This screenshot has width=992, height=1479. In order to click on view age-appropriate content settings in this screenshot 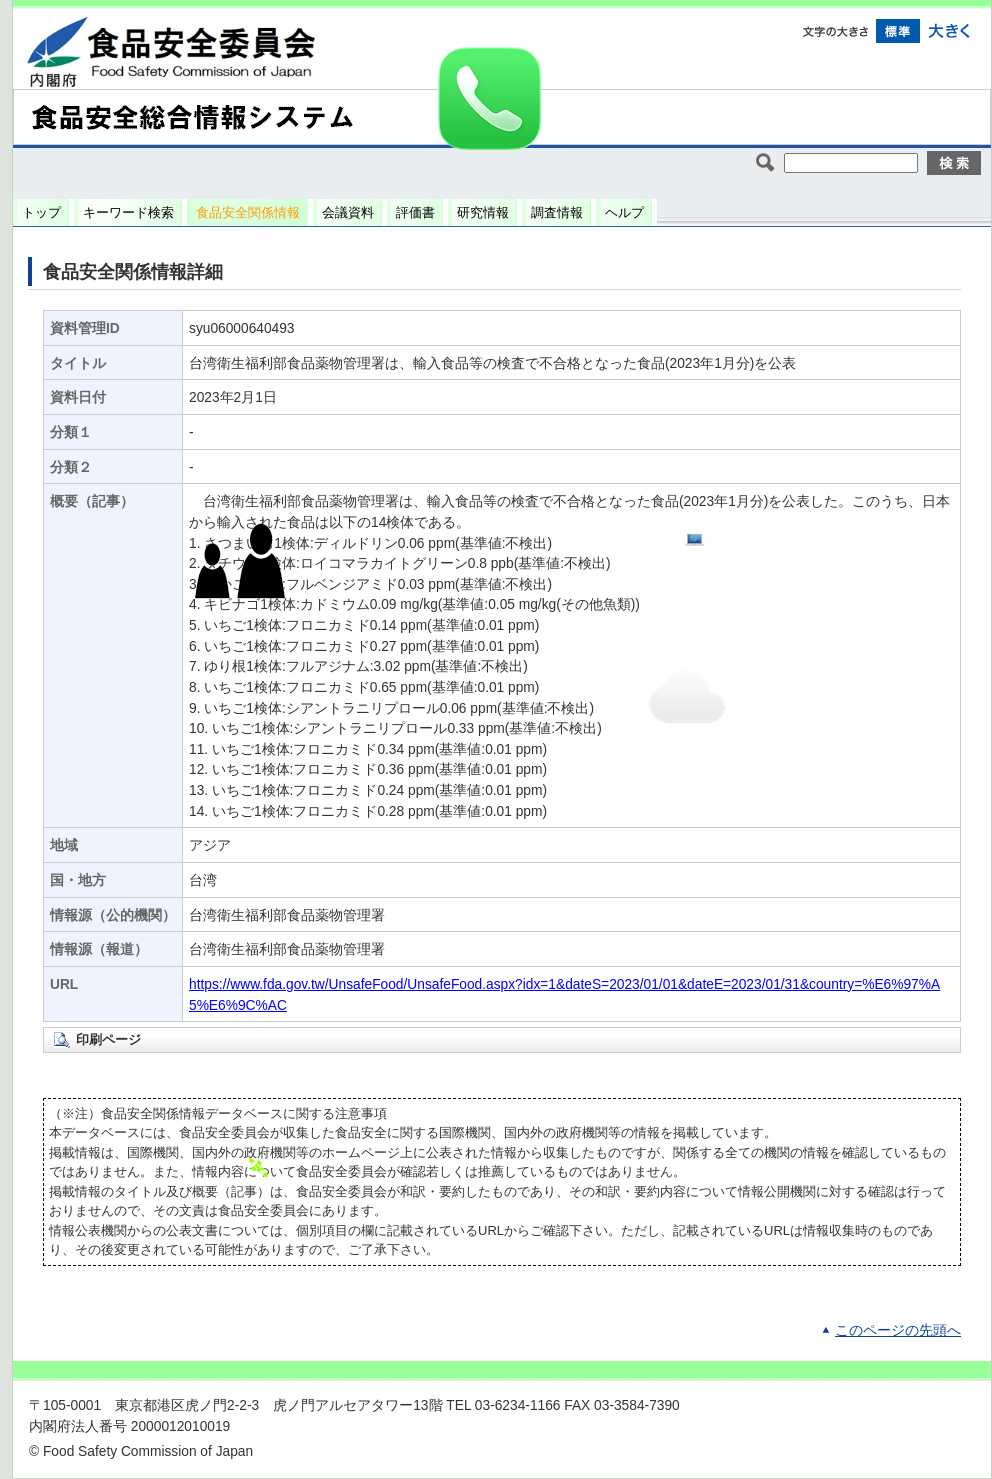, I will do `click(240, 561)`.